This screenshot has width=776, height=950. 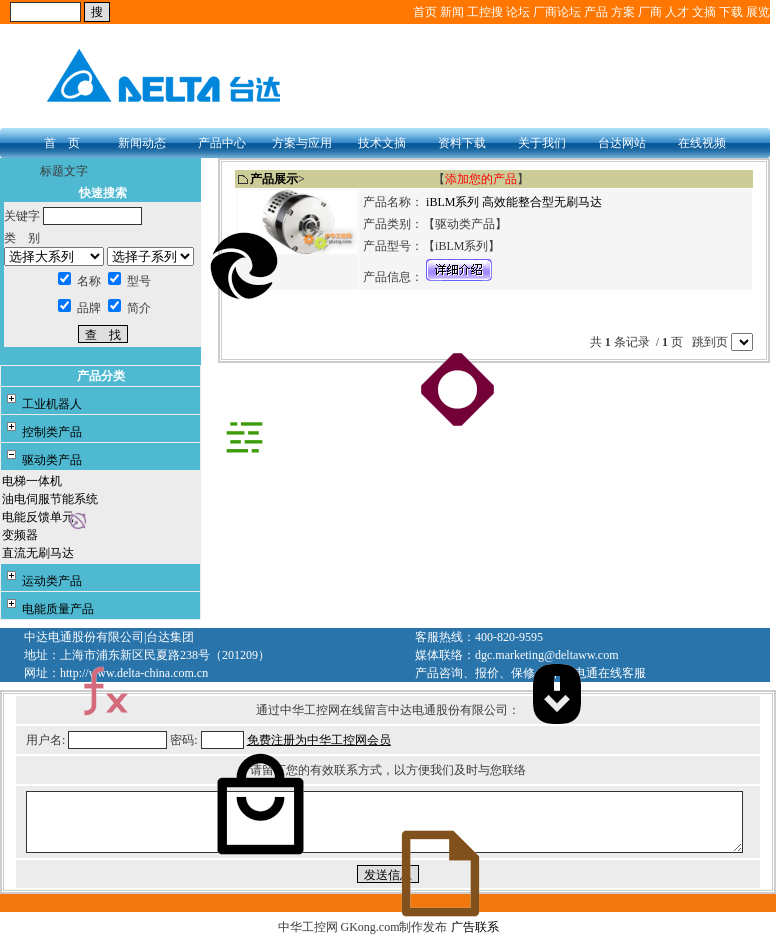 What do you see at coordinates (440, 873) in the screenshot?
I see `view or open a document` at bounding box center [440, 873].